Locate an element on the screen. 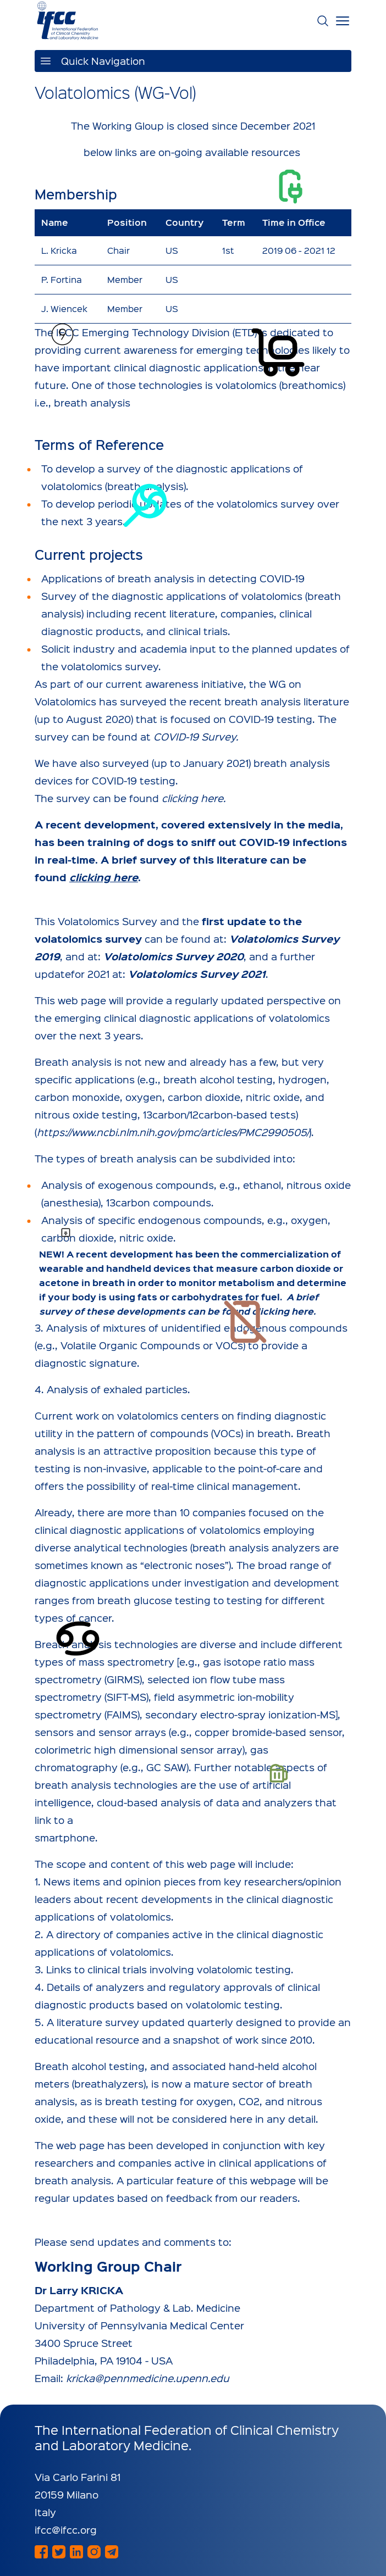 The height and width of the screenshot is (2576, 386). indicates cancer zodiac sign is located at coordinates (78, 1638).